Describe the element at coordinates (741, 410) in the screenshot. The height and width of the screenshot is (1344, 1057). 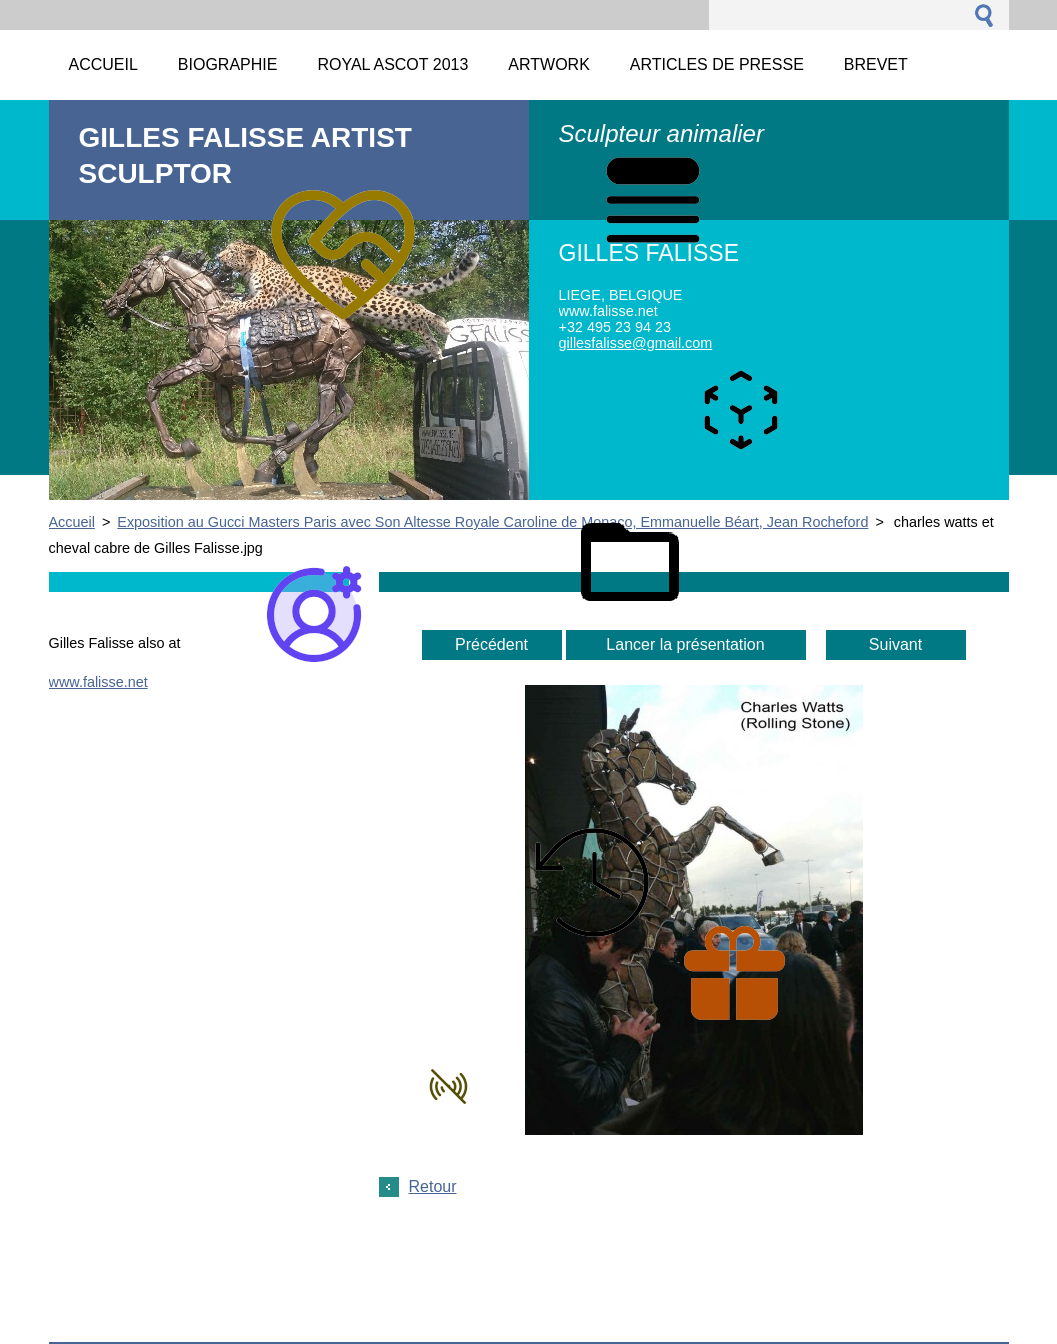
I see `view 3D model or object` at that location.